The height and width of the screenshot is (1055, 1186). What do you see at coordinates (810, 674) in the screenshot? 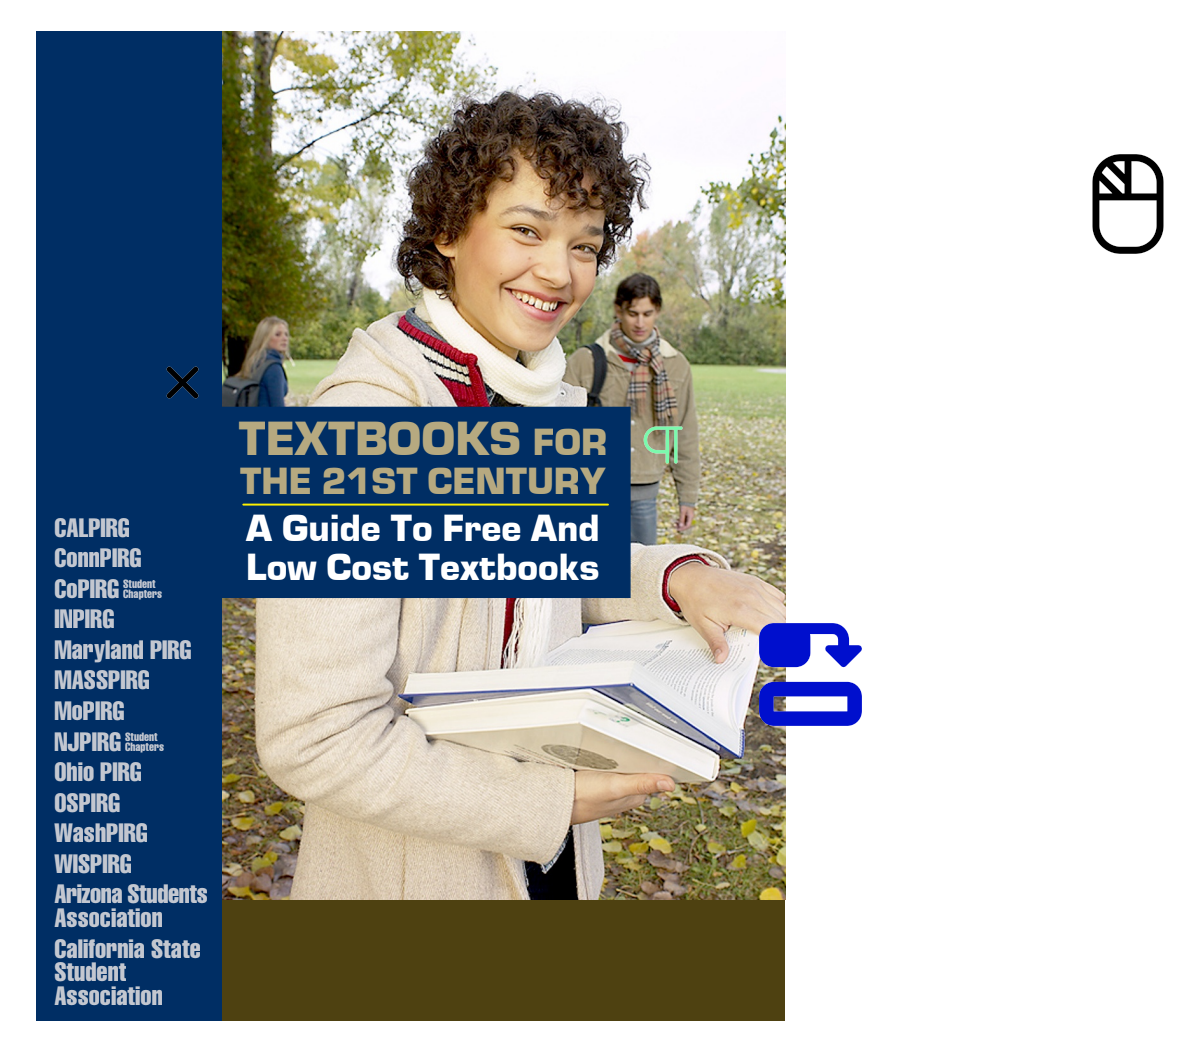
I see `view predecessor tasks in a workflow` at bounding box center [810, 674].